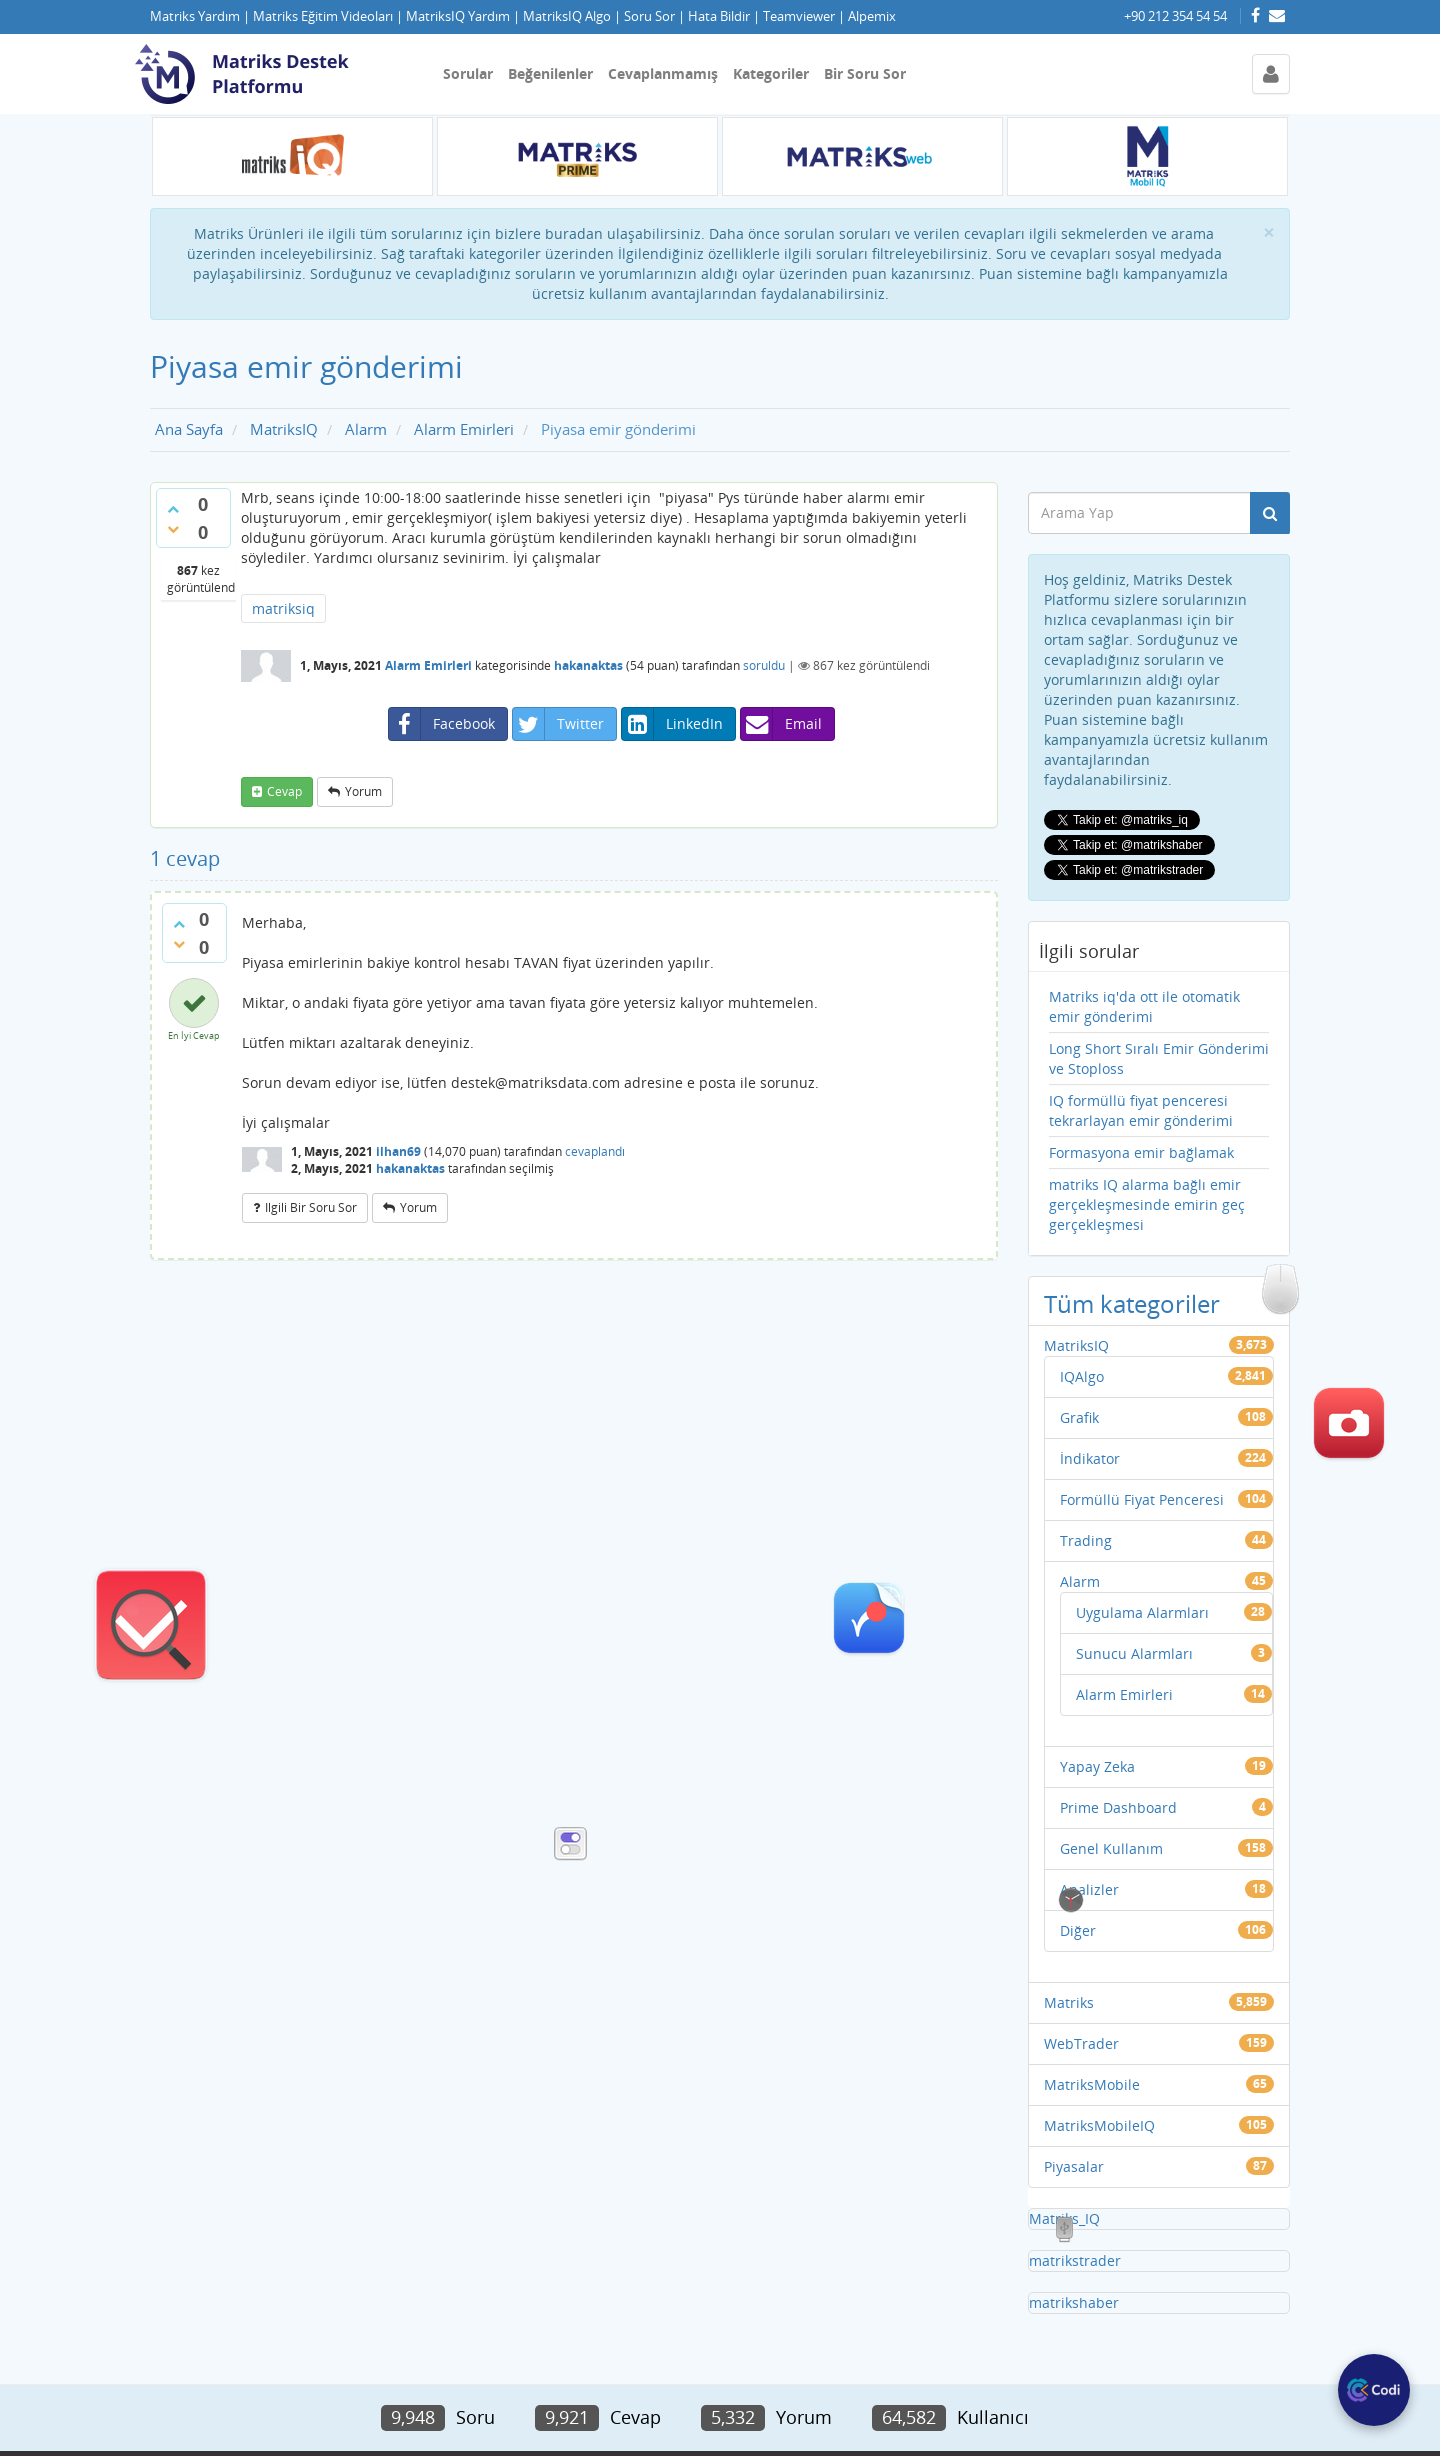 This screenshot has width=1440, height=2456. I want to click on take a screenshot, so click(1349, 1423).